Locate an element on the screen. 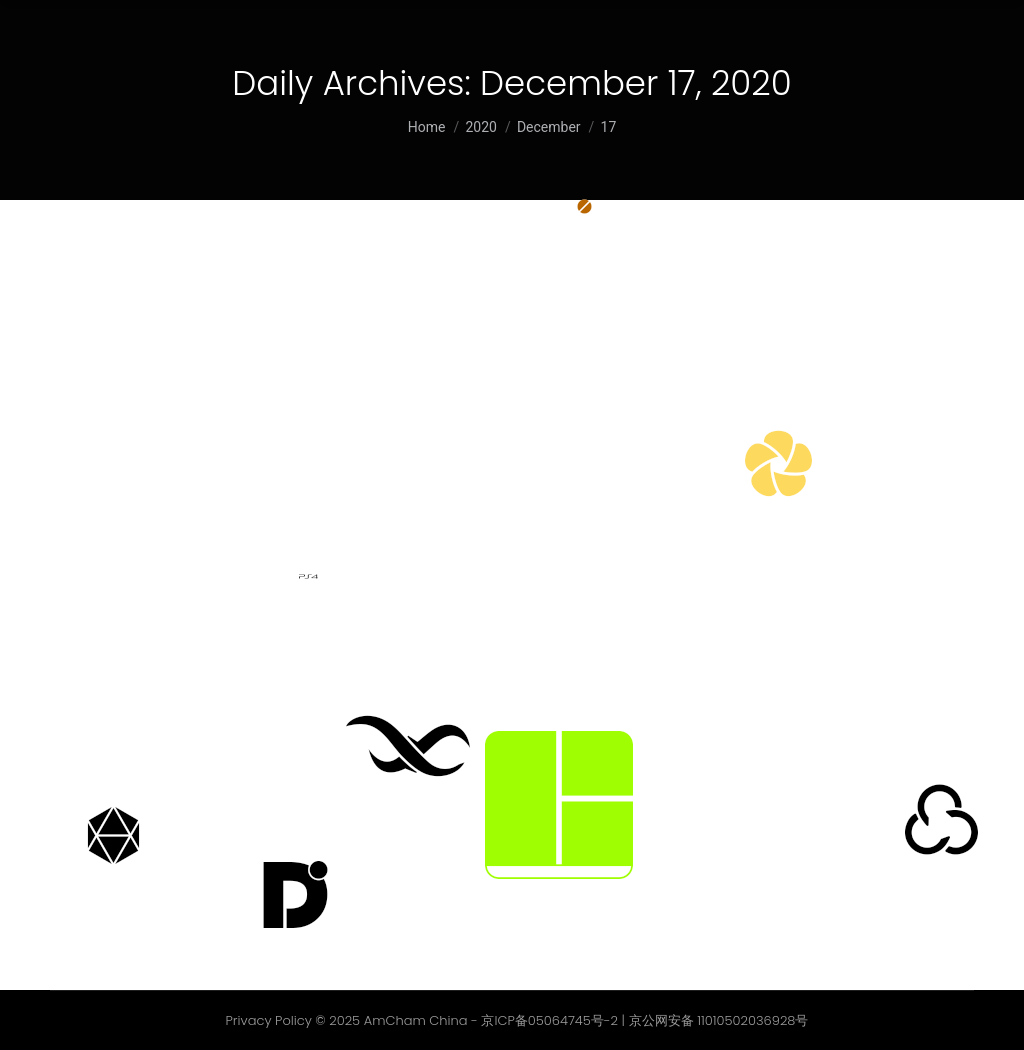 This screenshot has width=1024, height=1050. open immich photo management app is located at coordinates (778, 463).